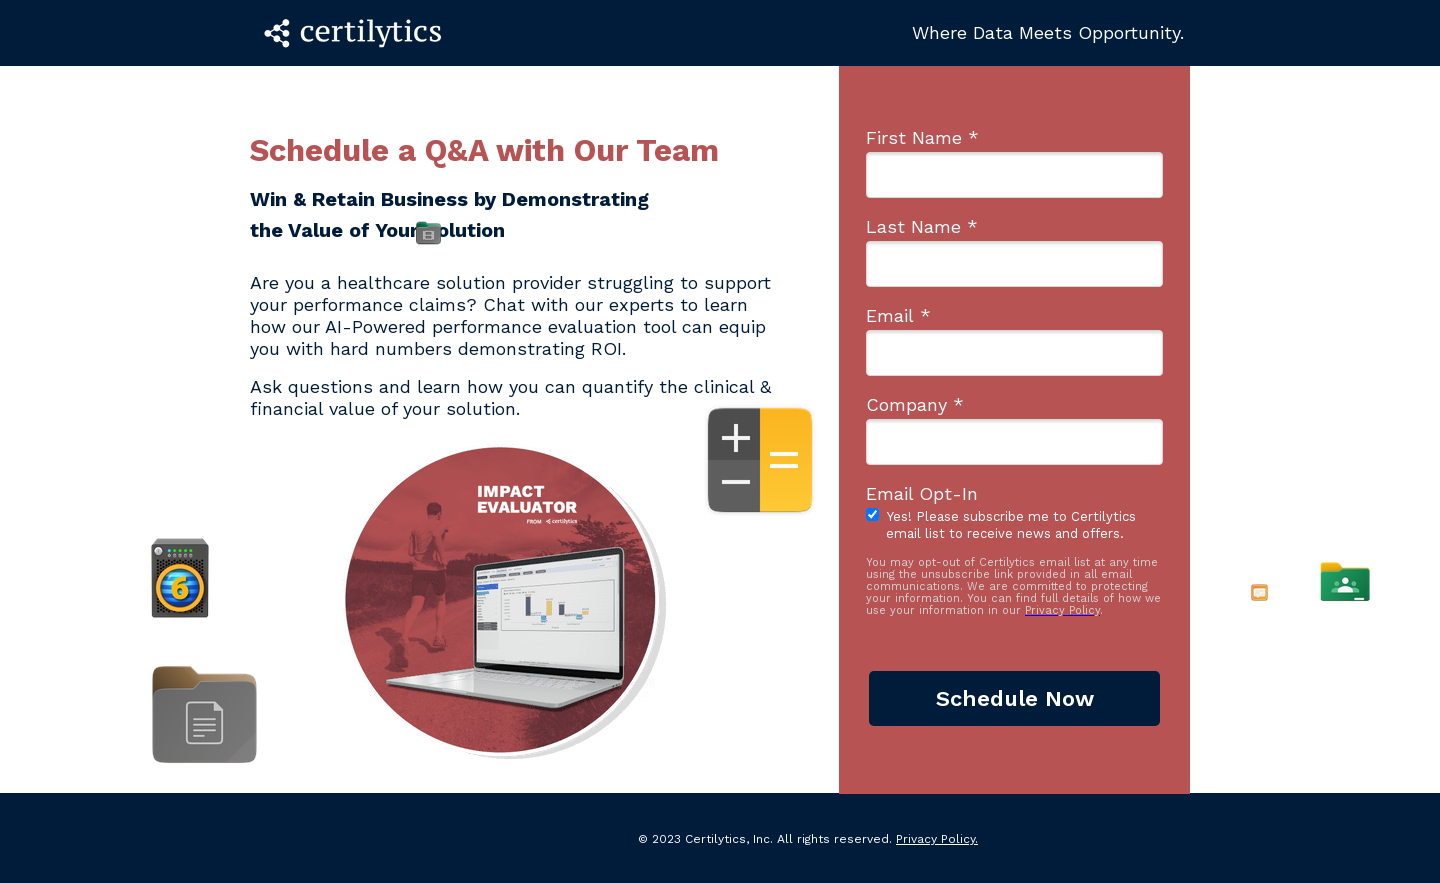  Describe the element at coordinates (760, 460) in the screenshot. I see `open the calculator app` at that location.